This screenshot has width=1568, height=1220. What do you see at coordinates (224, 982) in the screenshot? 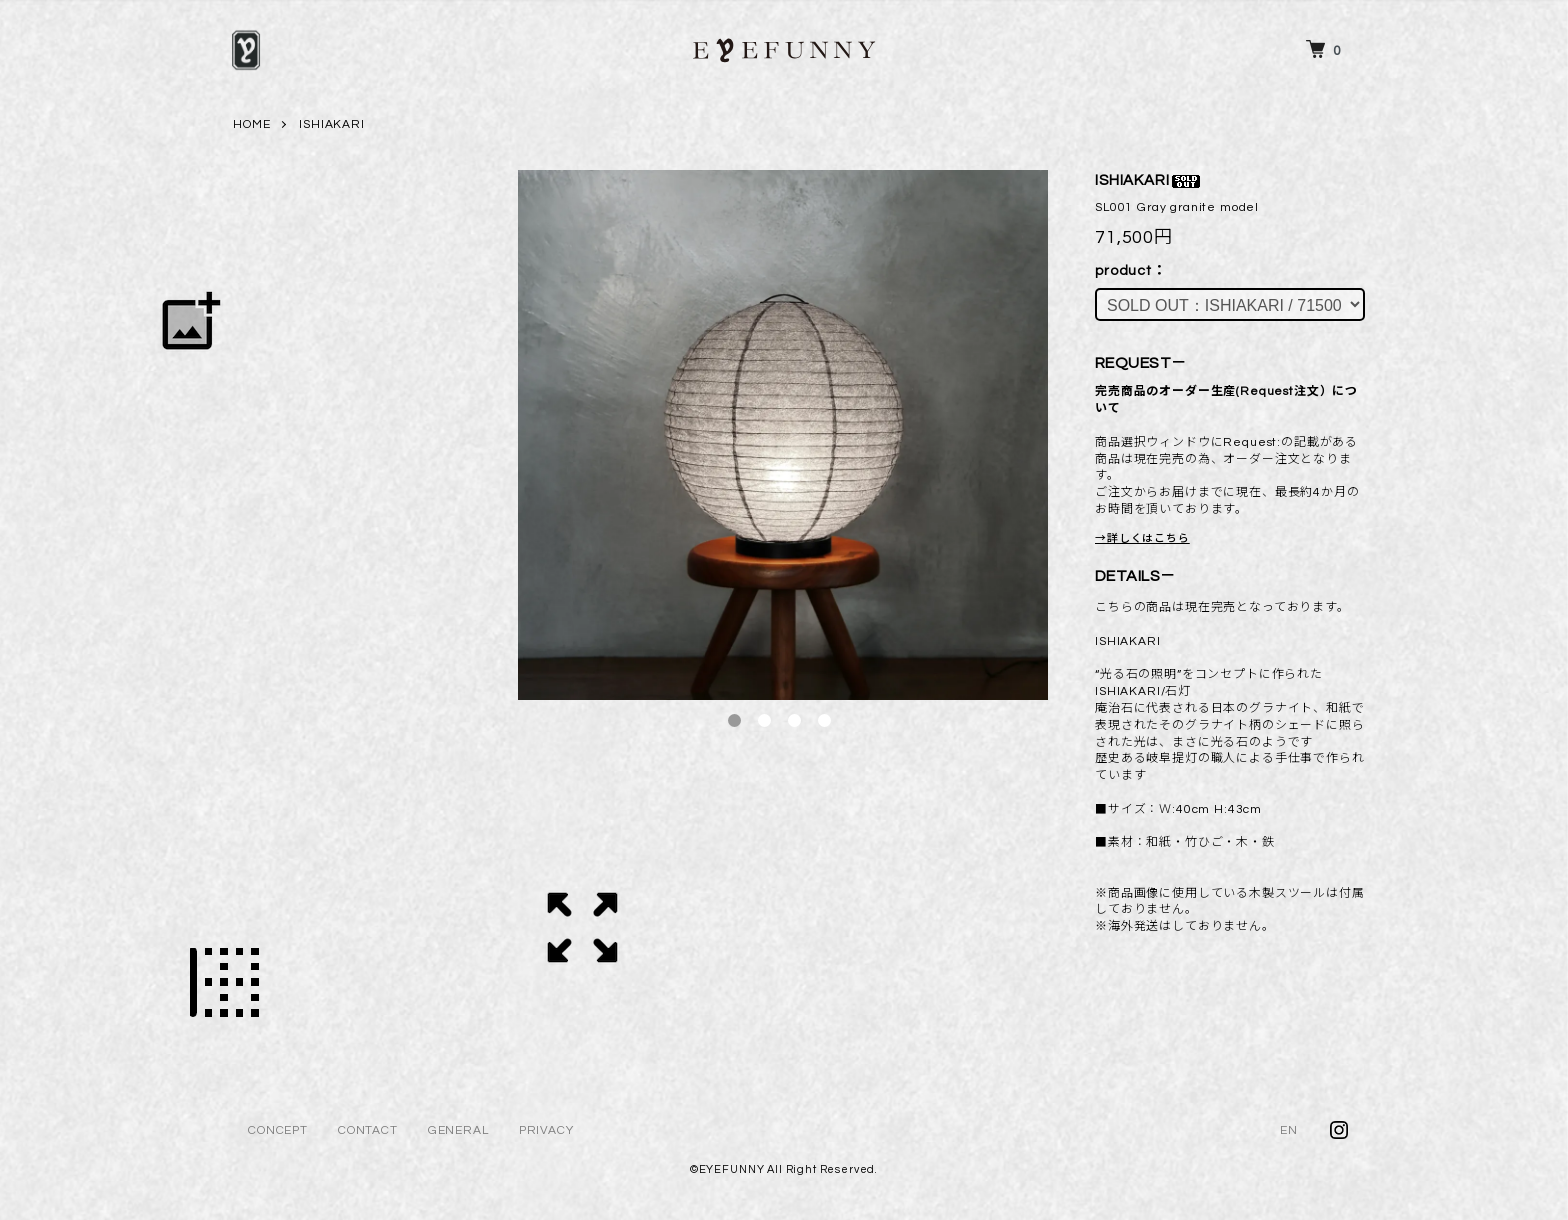
I see `apply border to left edge of cell or element` at bounding box center [224, 982].